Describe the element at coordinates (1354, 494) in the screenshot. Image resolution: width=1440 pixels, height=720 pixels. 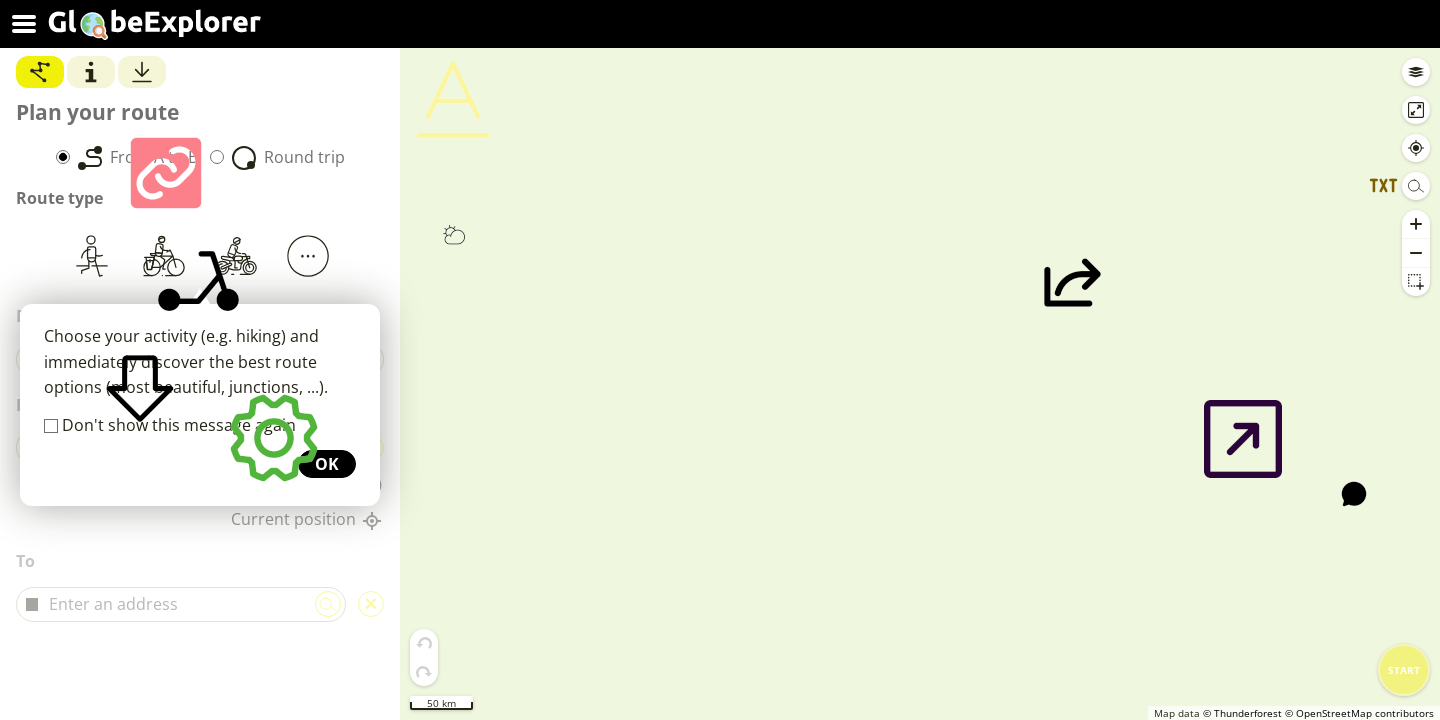
I see `open chat or messaging` at that location.